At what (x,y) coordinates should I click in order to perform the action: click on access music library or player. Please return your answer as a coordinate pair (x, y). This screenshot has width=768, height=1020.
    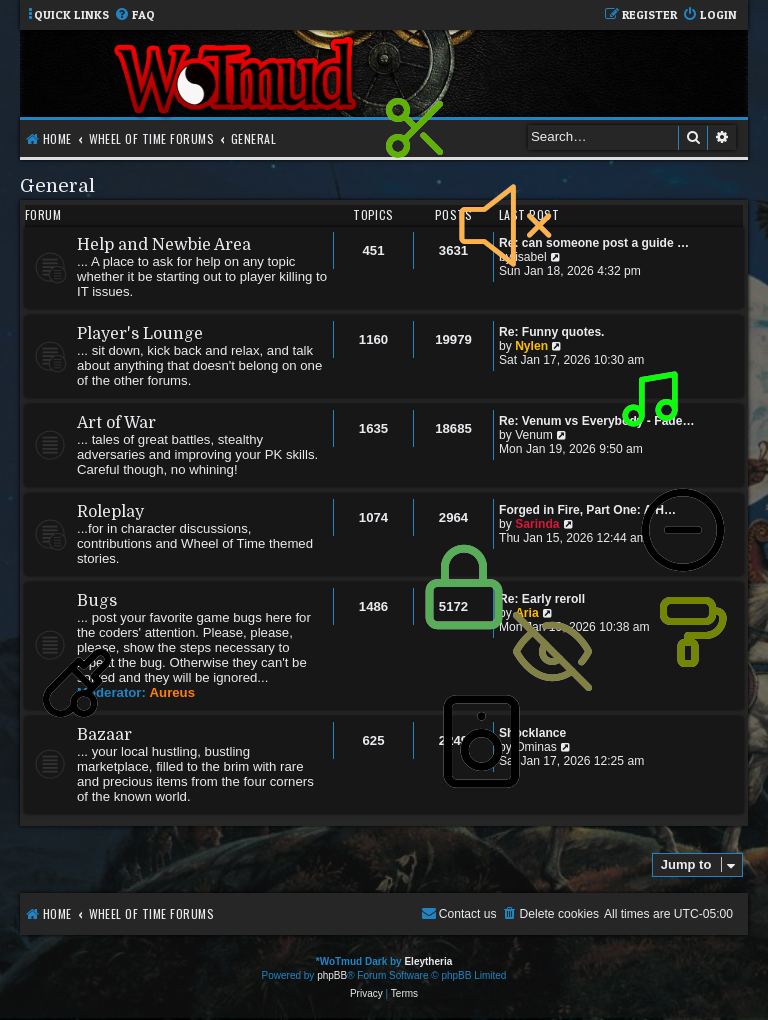
    Looking at the image, I should click on (650, 399).